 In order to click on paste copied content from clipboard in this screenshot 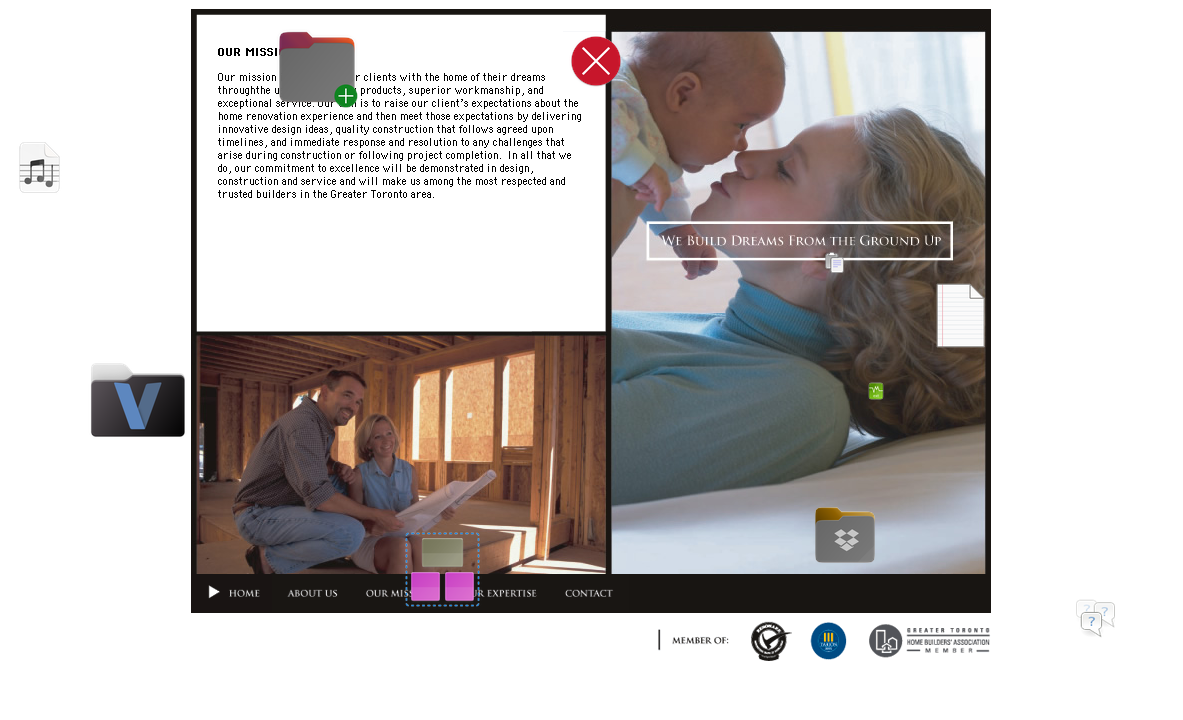, I will do `click(834, 262)`.